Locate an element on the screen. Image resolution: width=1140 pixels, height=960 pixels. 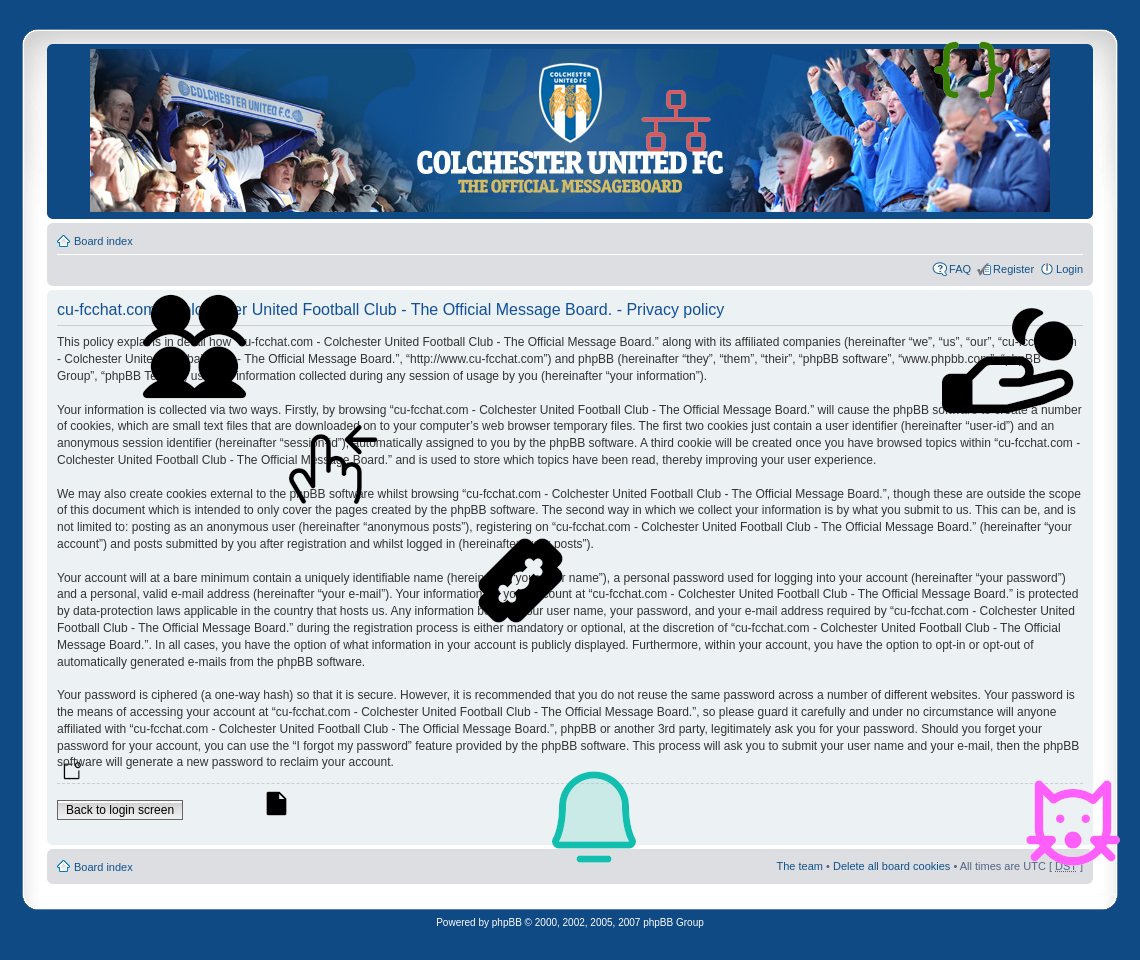
view or open a file is located at coordinates (276, 803).